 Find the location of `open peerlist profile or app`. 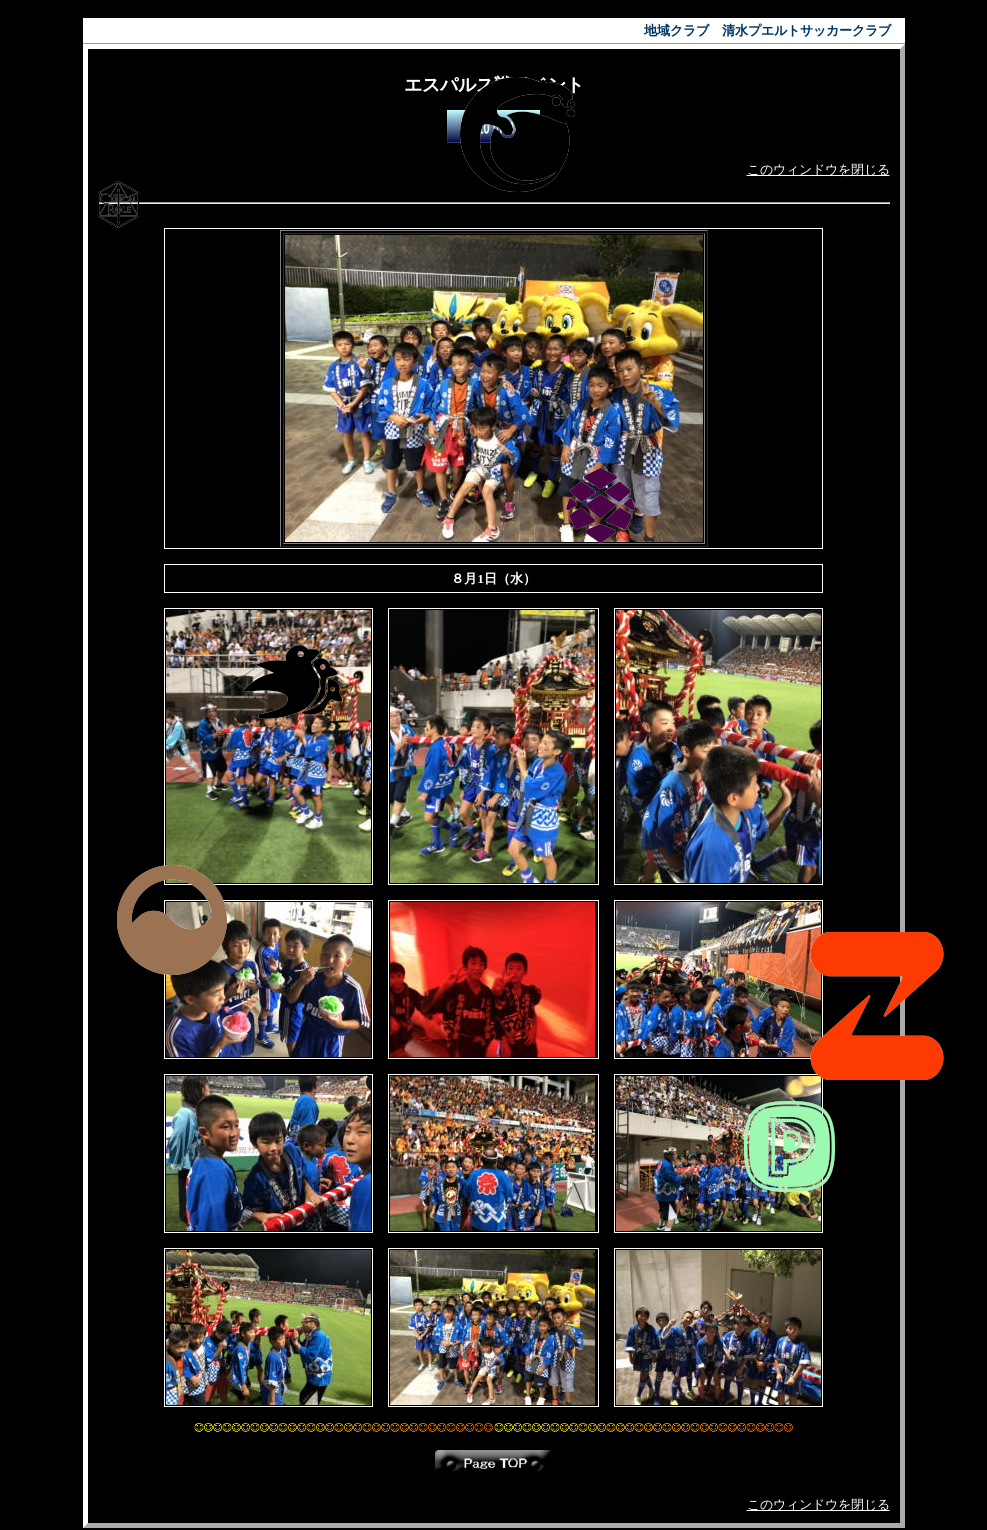

open peerlist profile or app is located at coordinates (789, 1146).